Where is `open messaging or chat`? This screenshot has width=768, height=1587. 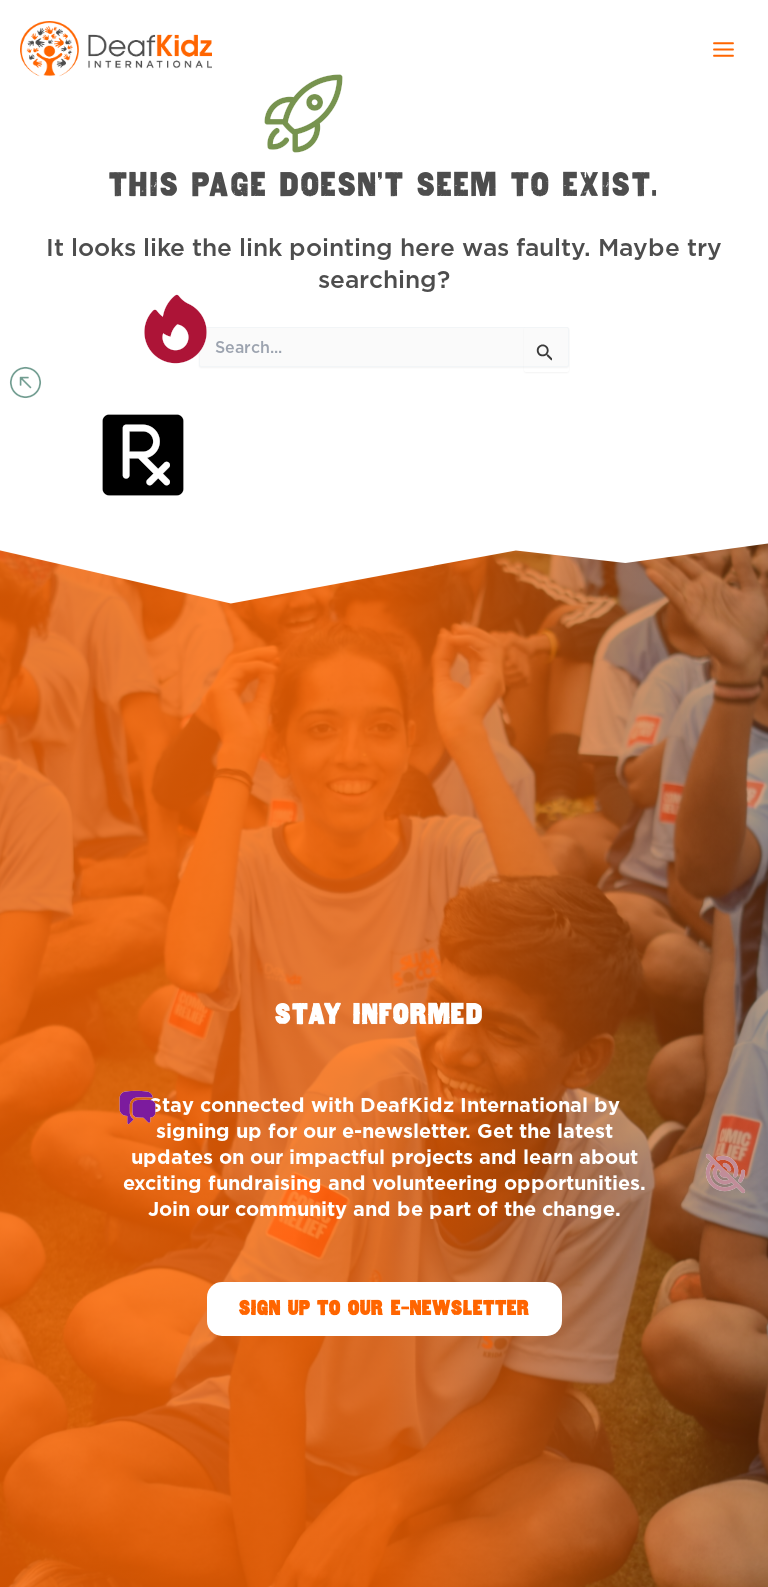 open messaging or chat is located at coordinates (137, 1107).